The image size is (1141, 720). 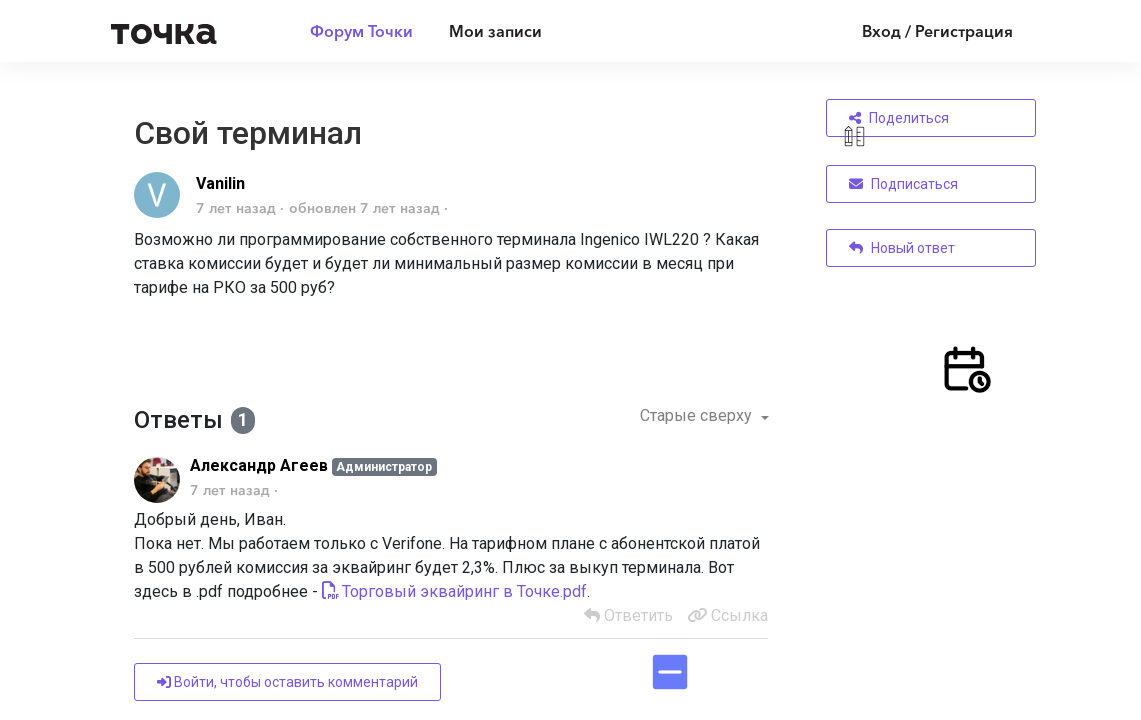 What do you see at coordinates (670, 672) in the screenshot?
I see `decrease quantity or value` at bounding box center [670, 672].